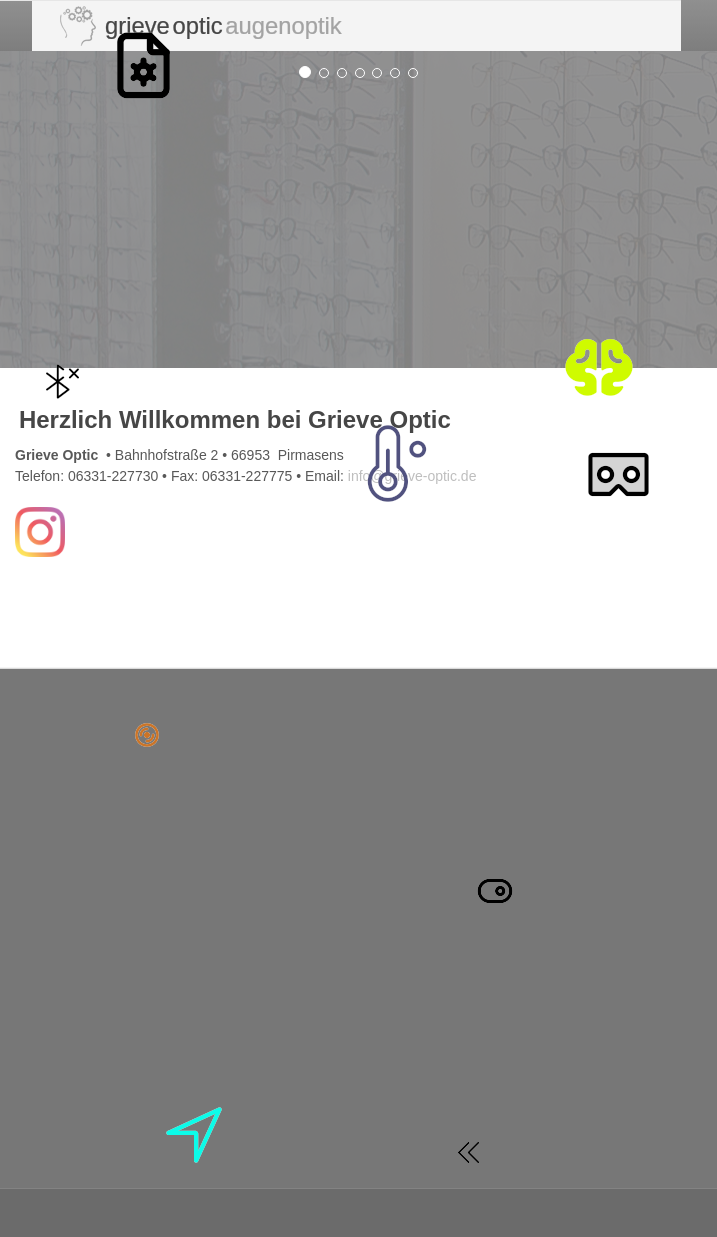 This screenshot has width=717, height=1237. What do you see at coordinates (390, 463) in the screenshot?
I see `view current temperature` at bounding box center [390, 463].